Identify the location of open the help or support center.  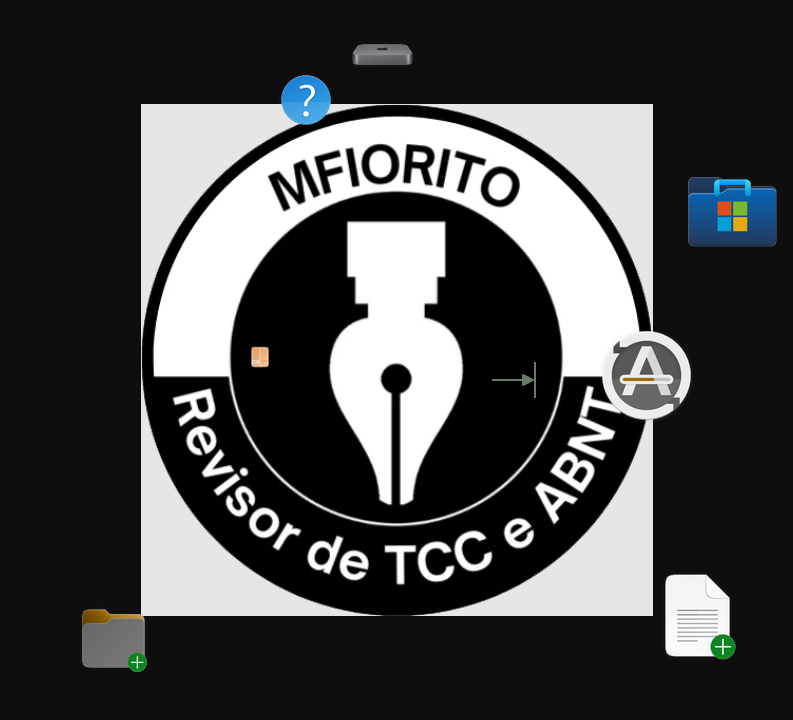
(306, 100).